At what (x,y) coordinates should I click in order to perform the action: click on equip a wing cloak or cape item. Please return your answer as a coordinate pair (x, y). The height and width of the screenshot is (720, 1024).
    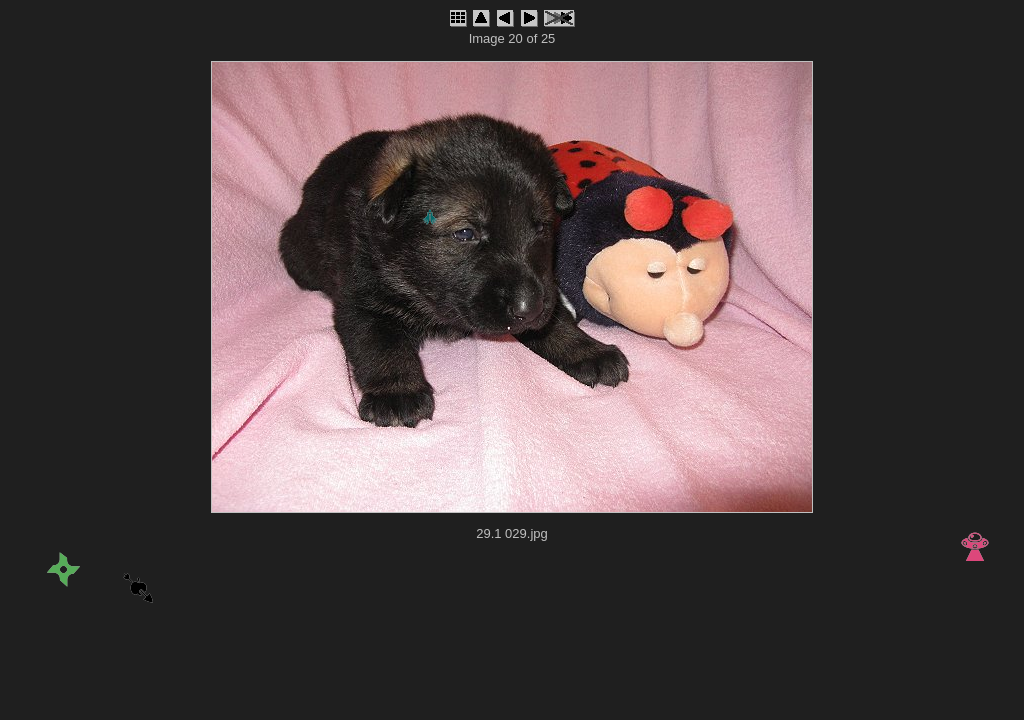
    Looking at the image, I should click on (430, 217).